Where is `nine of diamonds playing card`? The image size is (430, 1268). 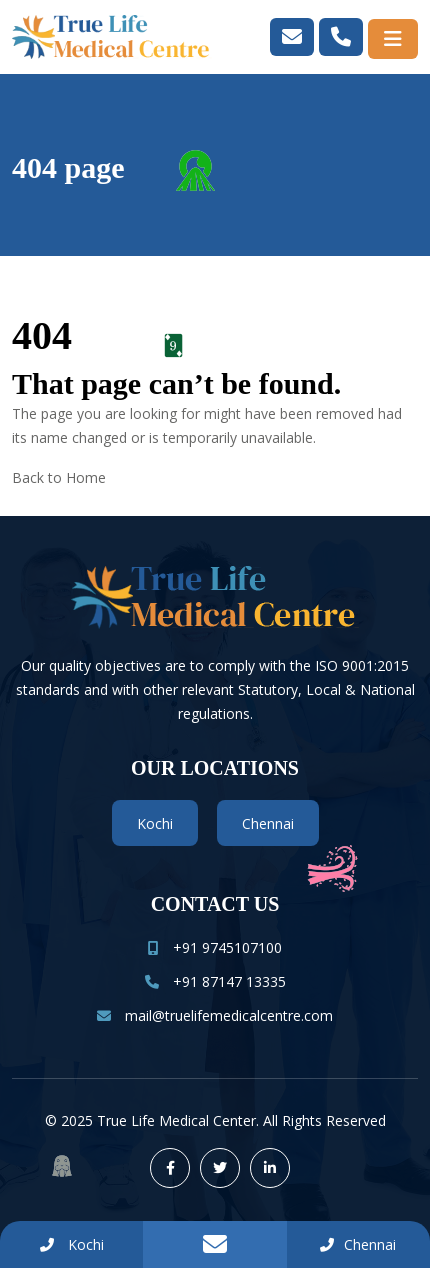
nine of diamonds playing card is located at coordinates (173, 345).